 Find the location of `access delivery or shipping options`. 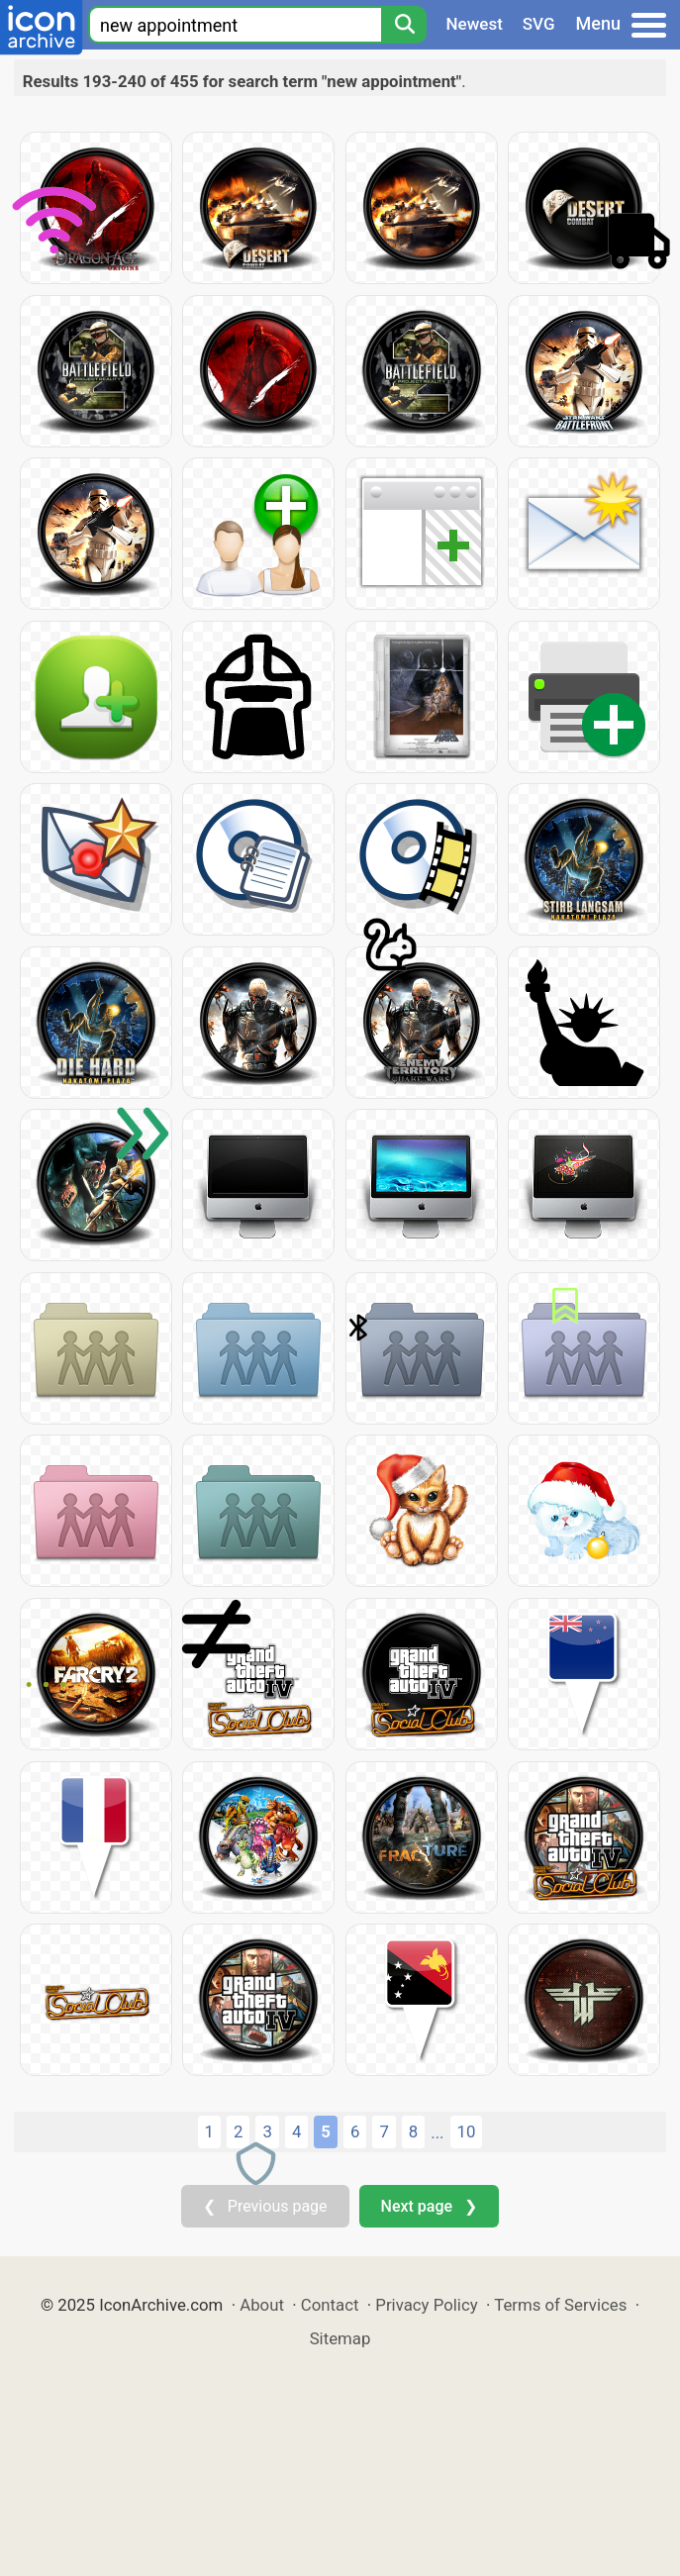

access delivery or shipping options is located at coordinates (638, 241).